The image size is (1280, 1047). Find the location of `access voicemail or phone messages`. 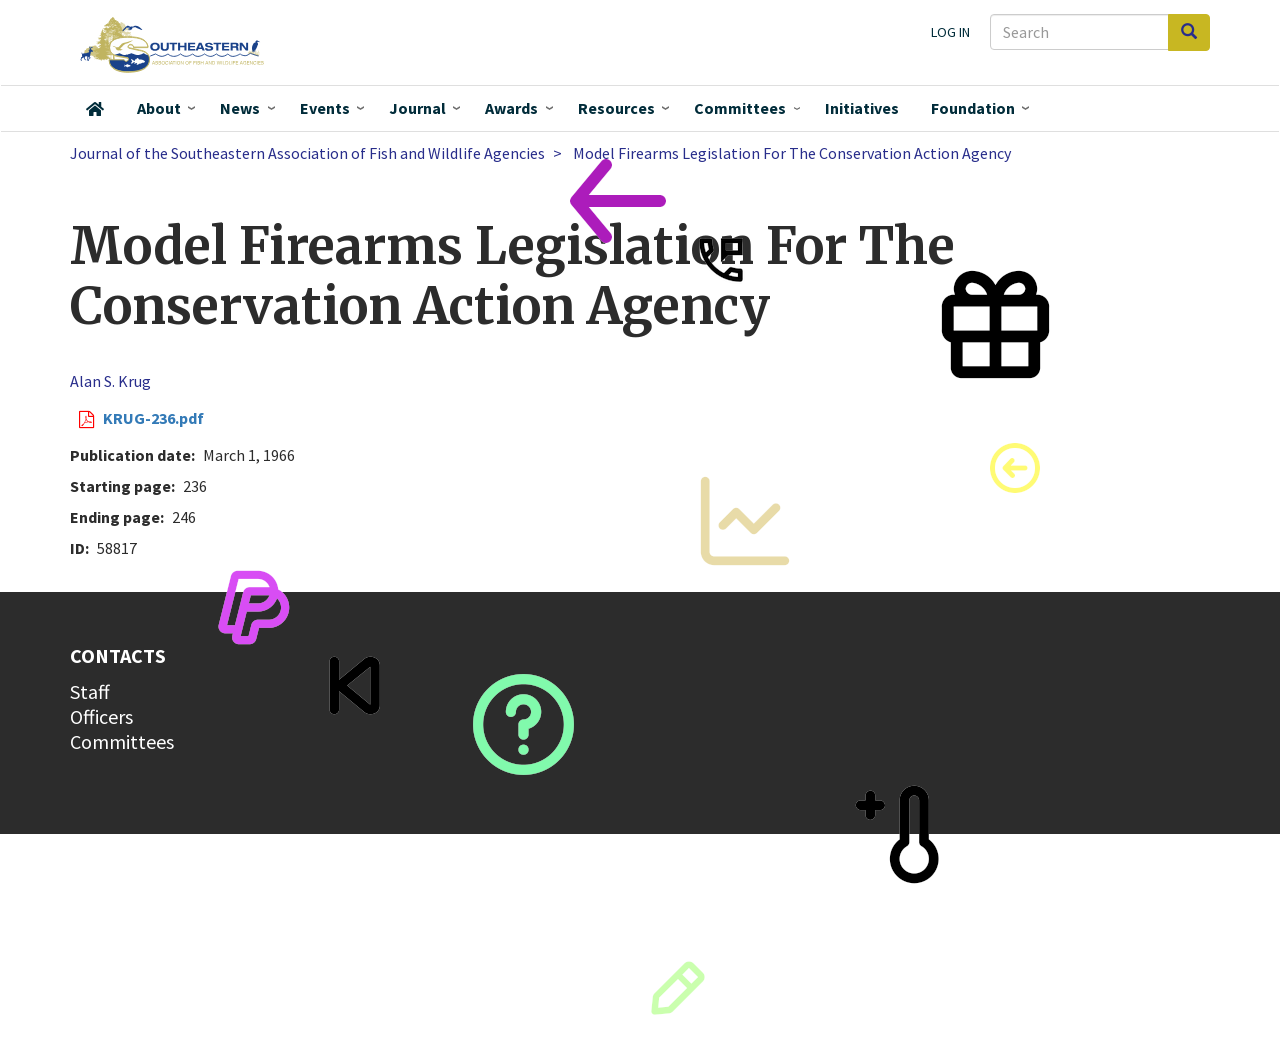

access voicemail or phone messages is located at coordinates (721, 260).